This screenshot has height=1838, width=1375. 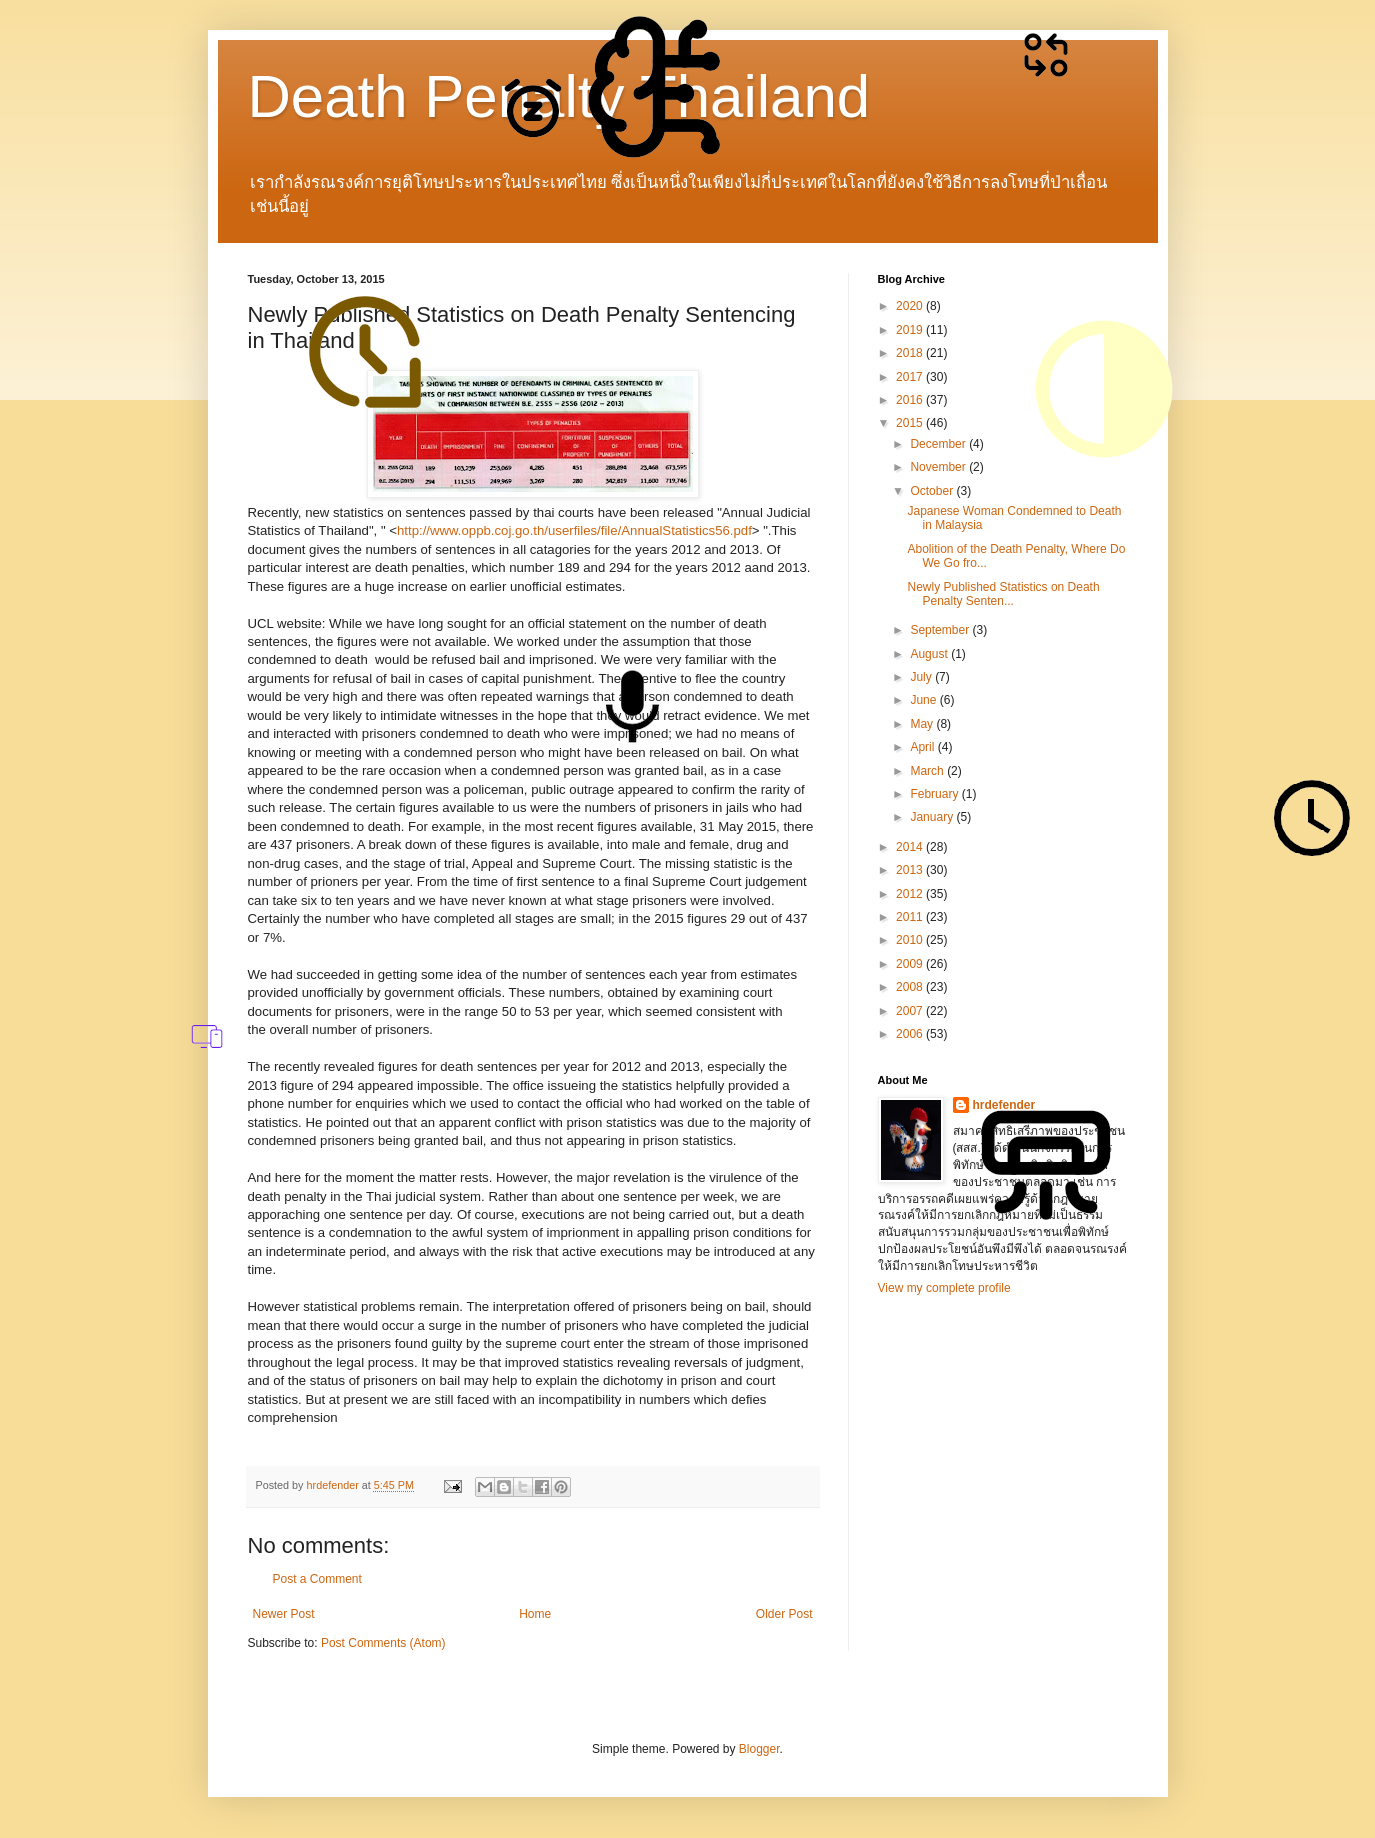 What do you see at coordinates (632, 704) in the screenshot?
I see `tap to use voice input` at bounding box center [632, 704].